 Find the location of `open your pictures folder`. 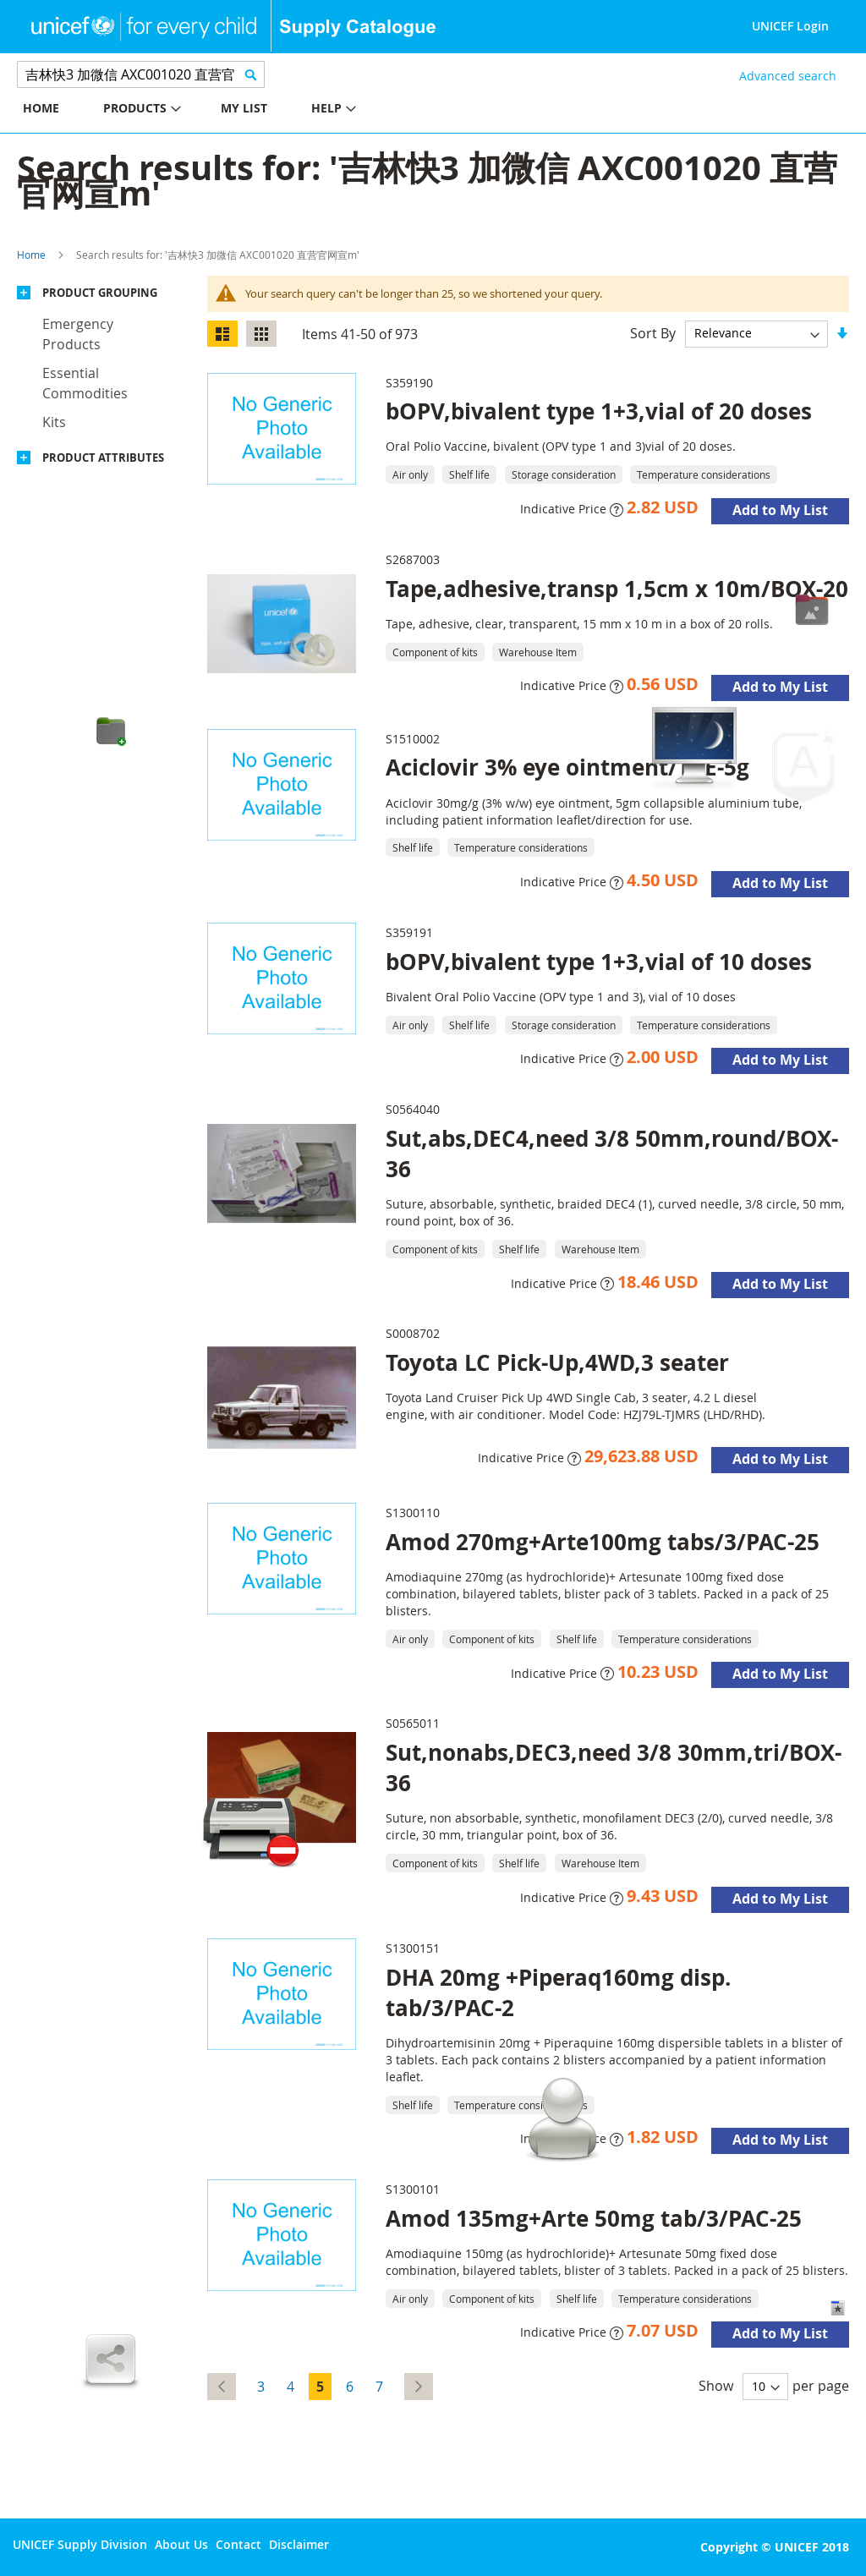

open your pictures folder is located at coordinates (812, 610).